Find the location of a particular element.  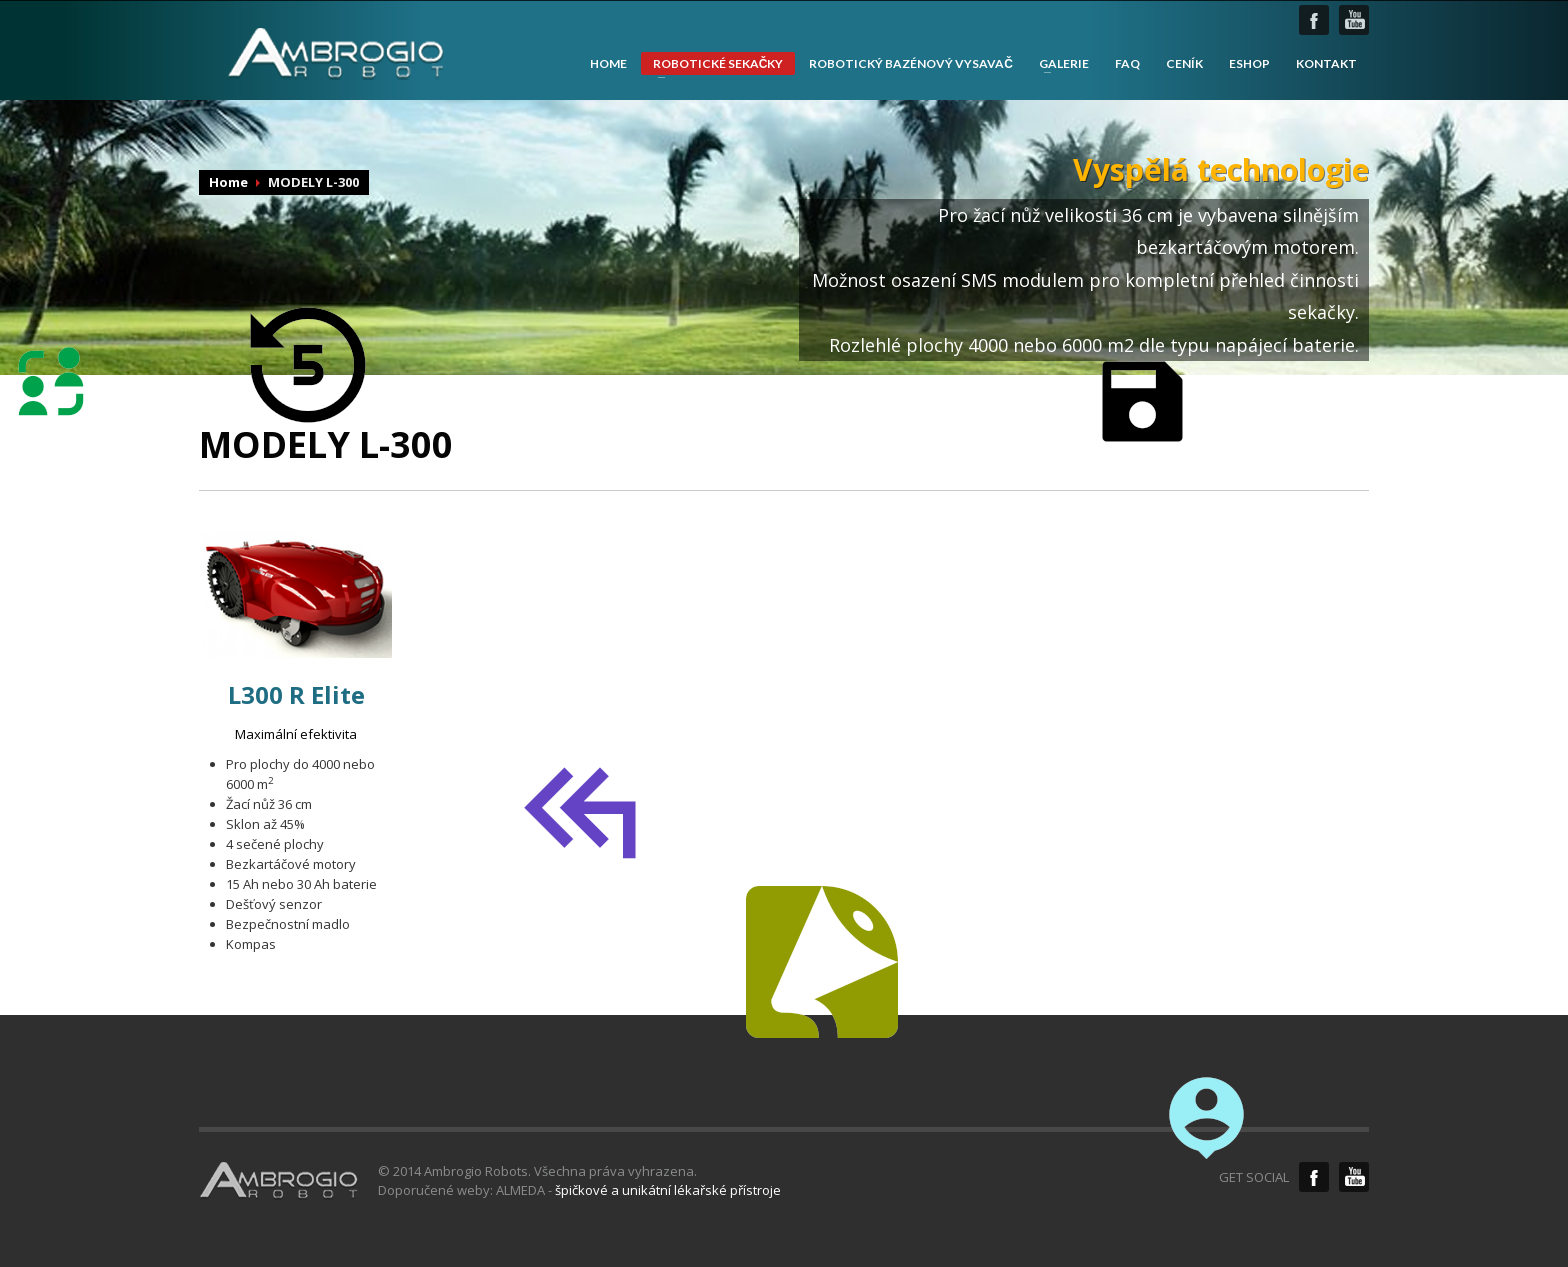

link to sessionize speaker profile is located at coordinates (822, 962).